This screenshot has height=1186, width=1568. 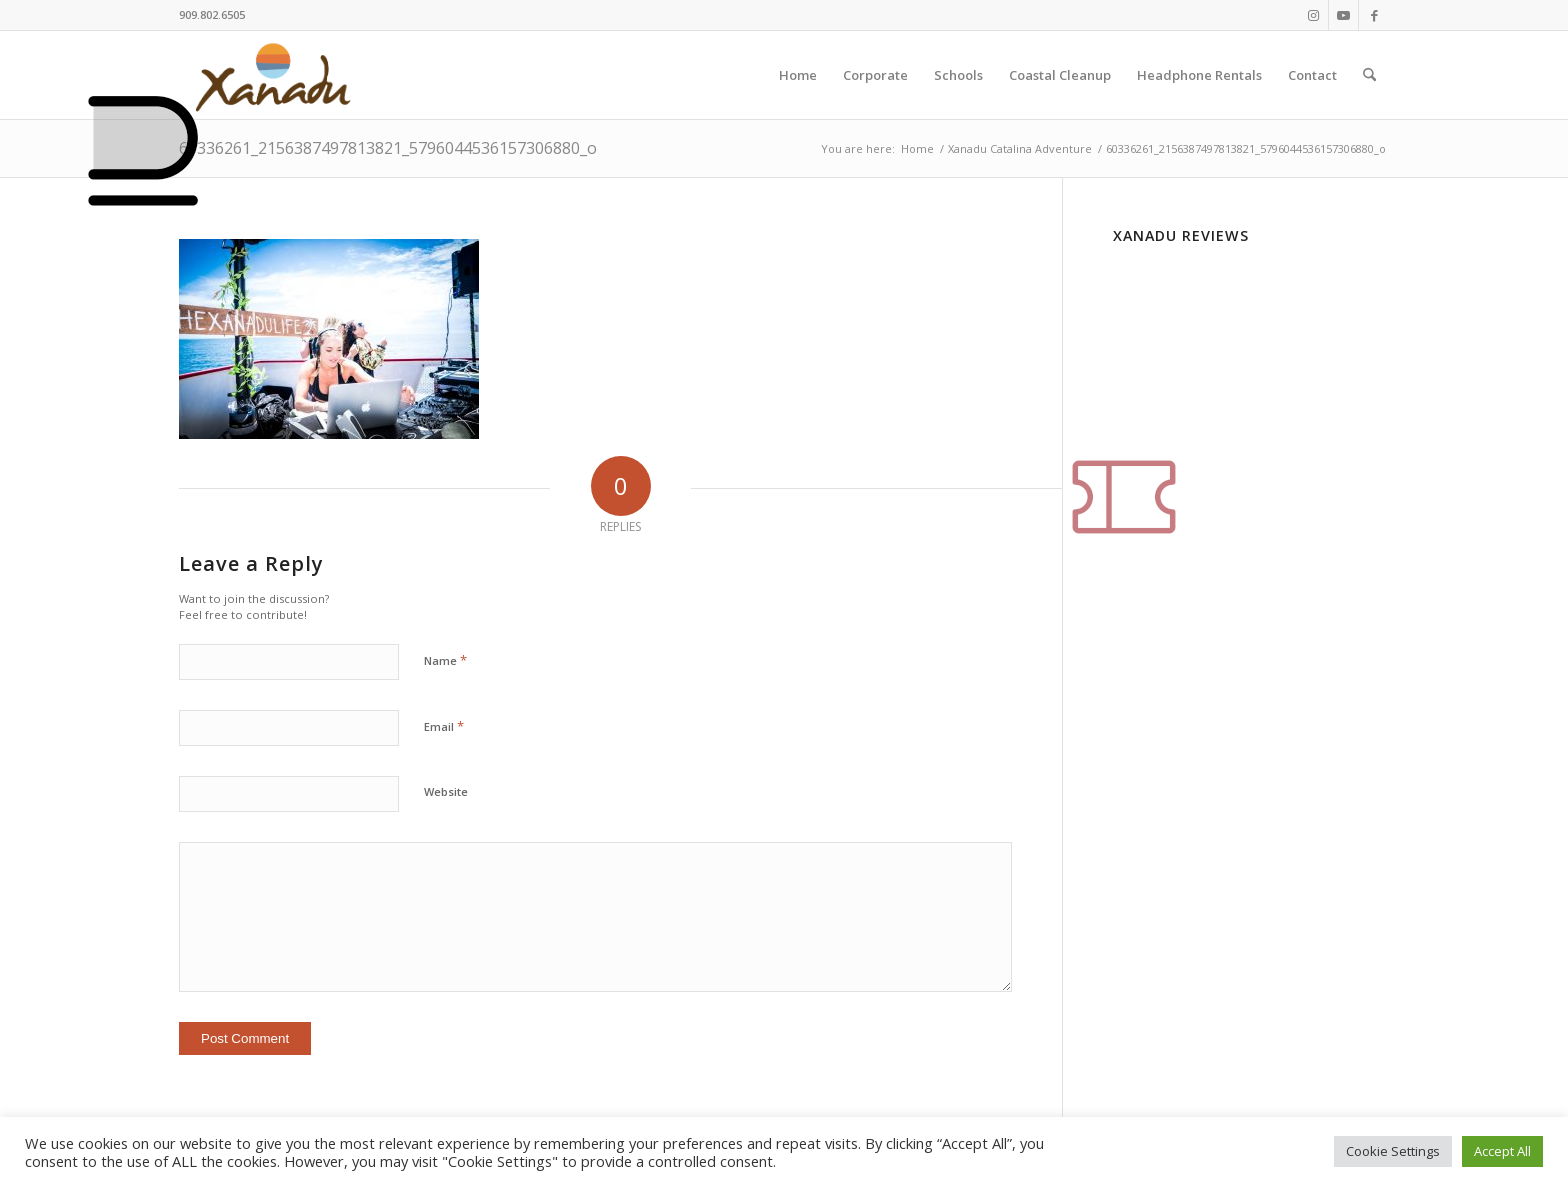 I want to click on view your tickets or passes, so click(x=1124, y=497).